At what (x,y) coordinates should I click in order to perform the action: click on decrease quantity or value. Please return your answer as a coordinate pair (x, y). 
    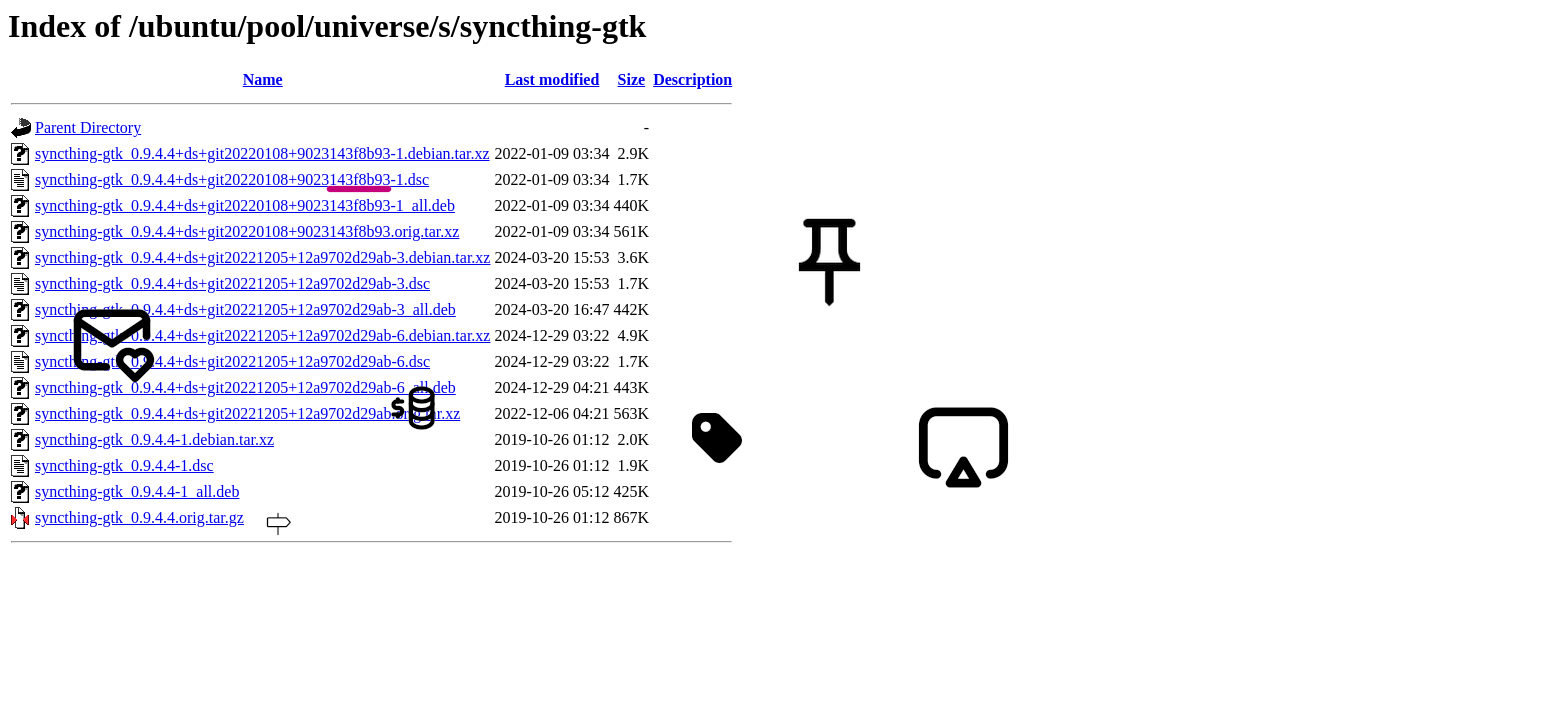
    Looking at the image, I should click on (359, 189).